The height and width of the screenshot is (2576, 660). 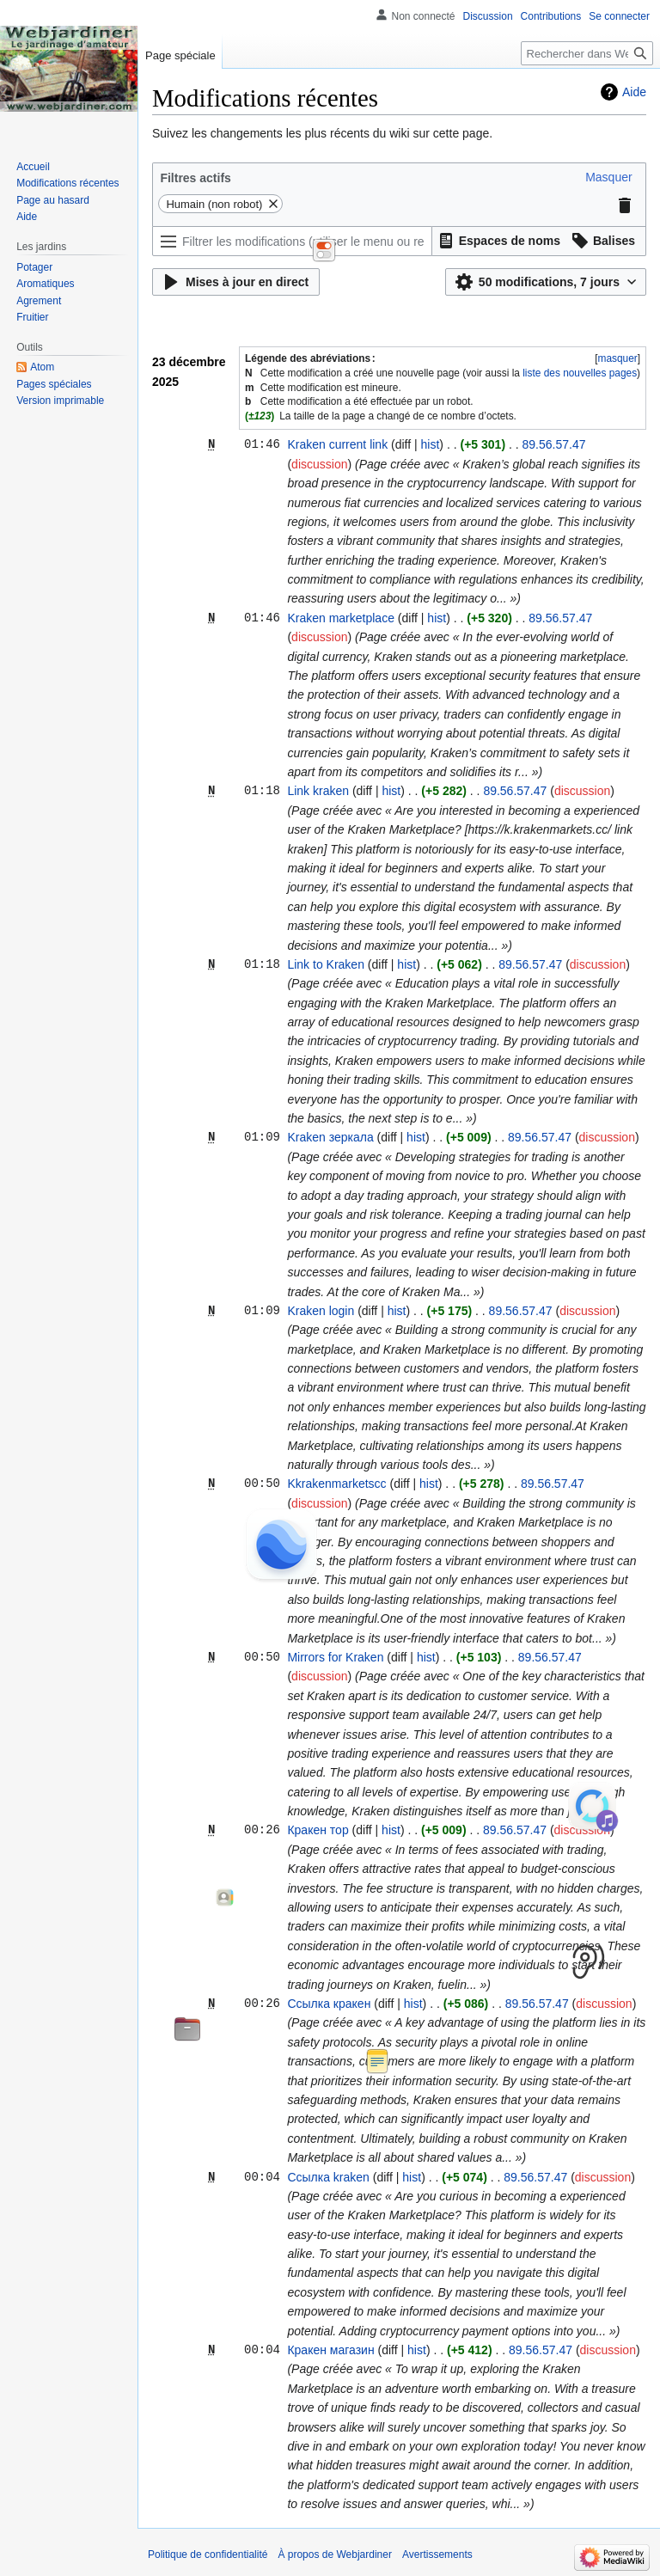 What do you see at coordinates (587, 1961) in the screenshot?
I see `access hearing accessibility settings` at bounding box center [587, 1961].